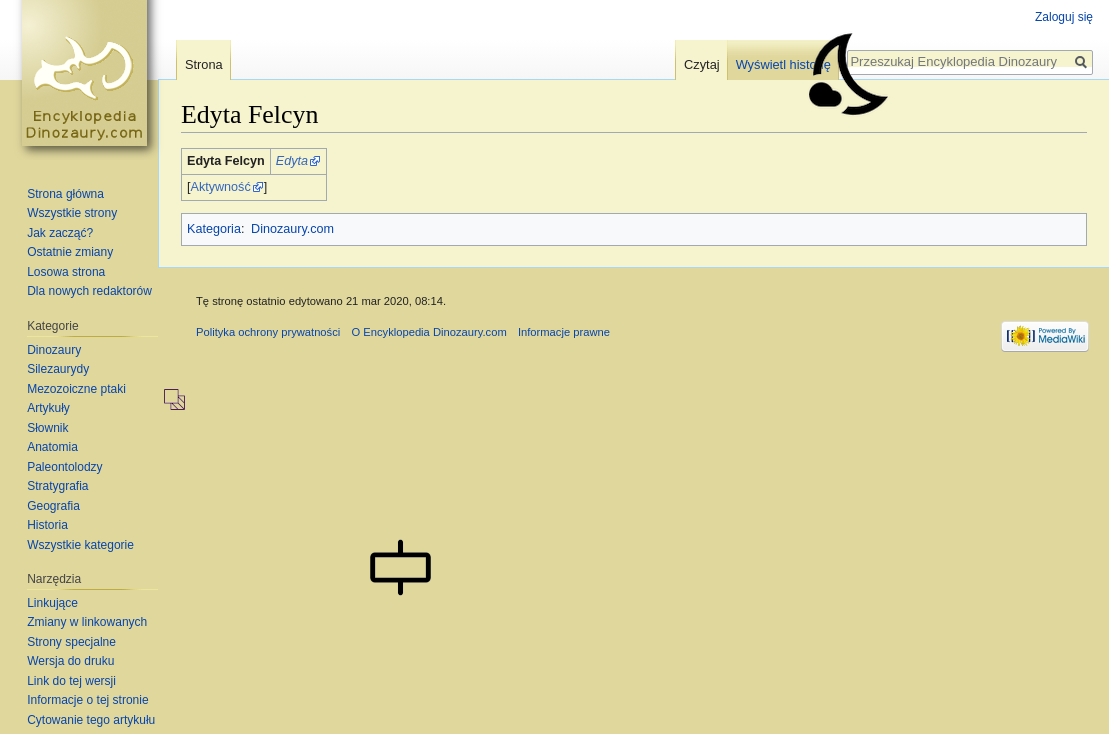 Image resolution: width=1109 pixels, height=734 pixels. I want to click on center align element horizontally, so click(400, 567).